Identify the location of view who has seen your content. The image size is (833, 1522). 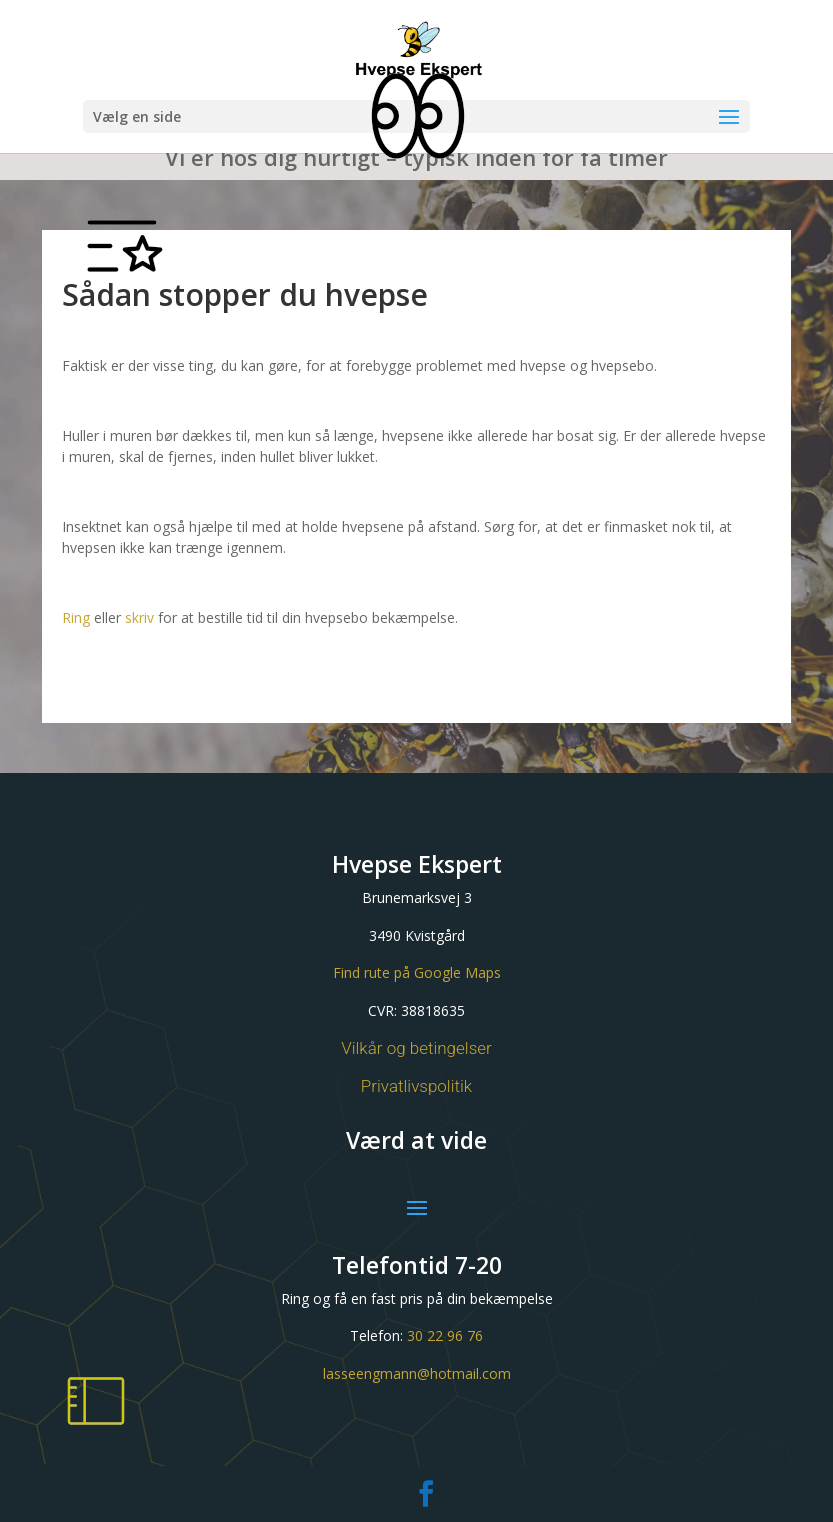
(418, 116).